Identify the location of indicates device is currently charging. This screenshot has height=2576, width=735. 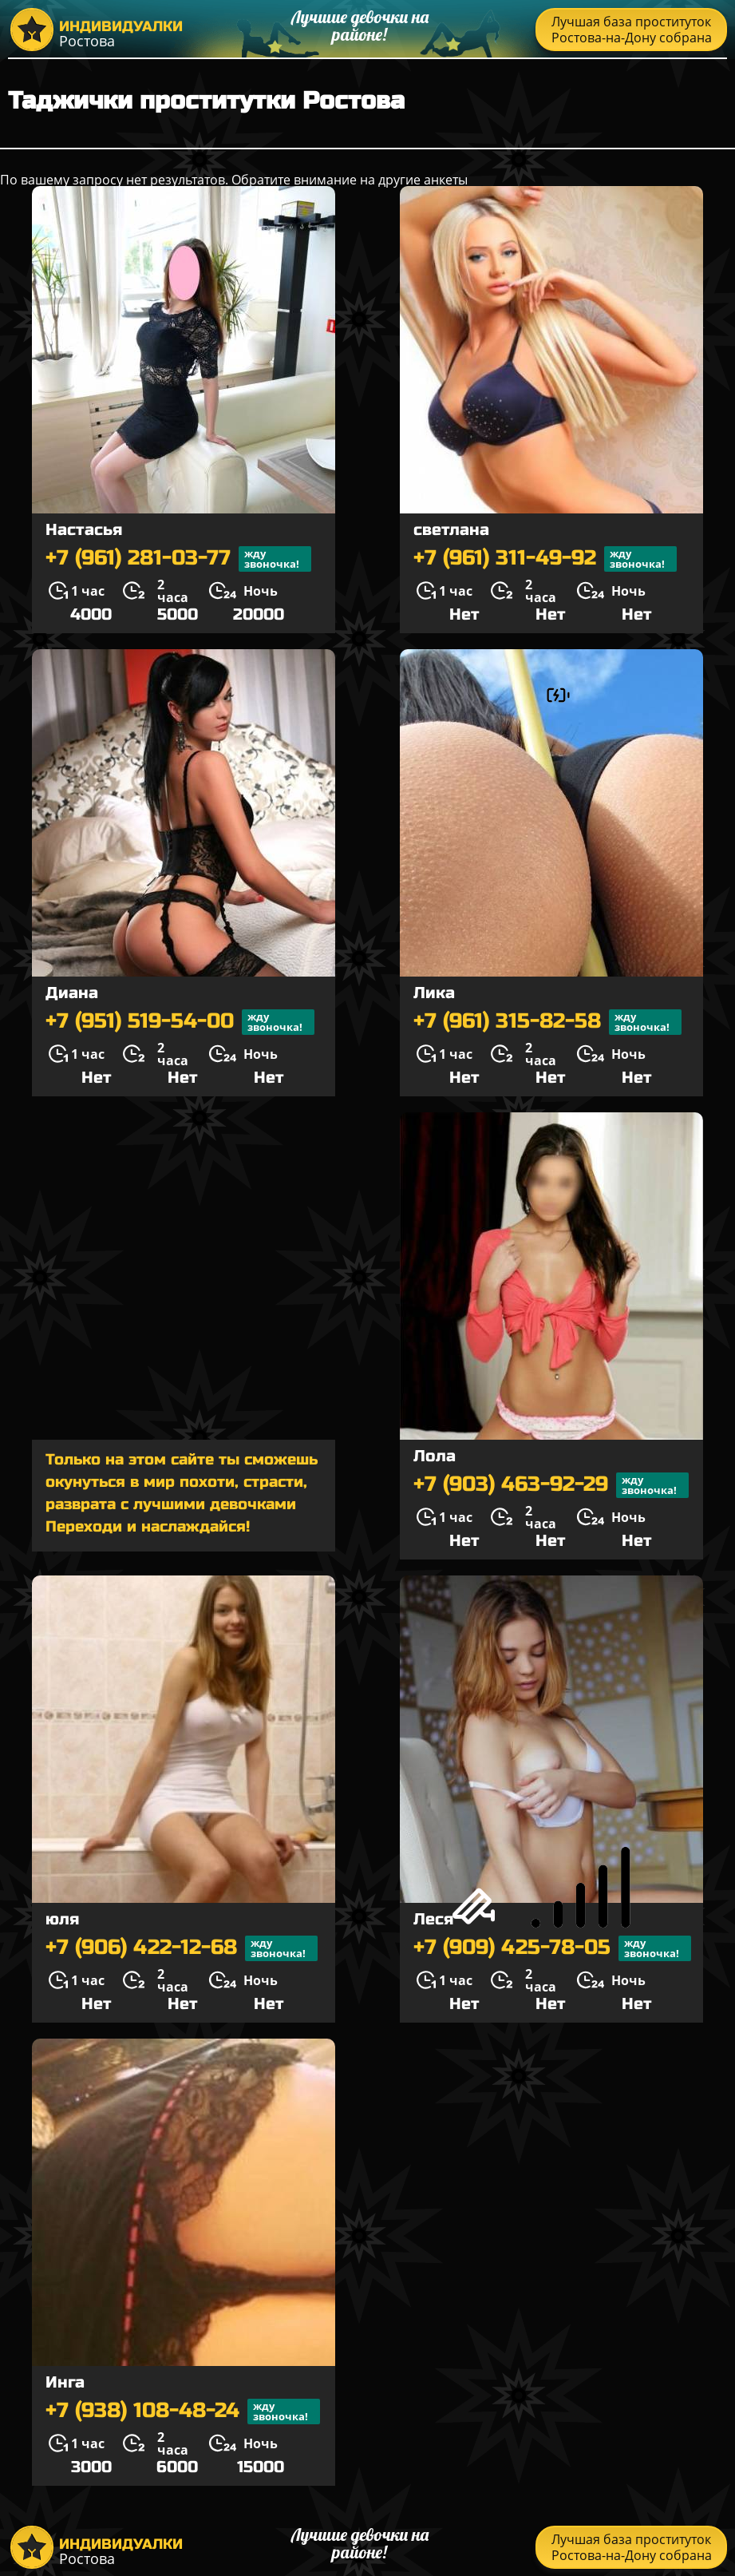
(558, 695).